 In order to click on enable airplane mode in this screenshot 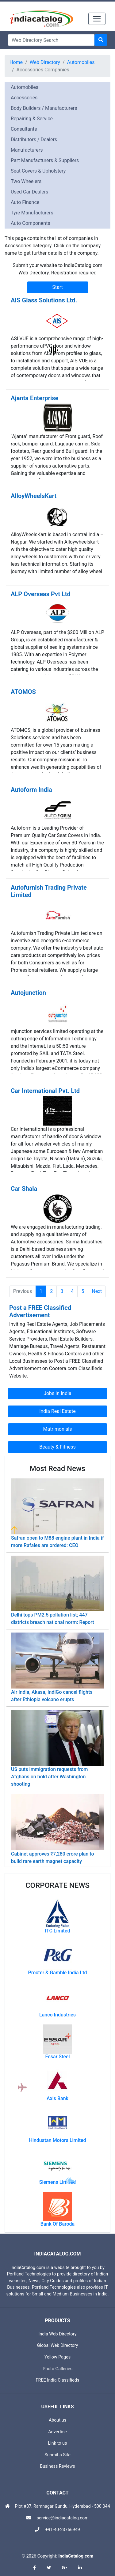, I will do `click(22, 2087)`.